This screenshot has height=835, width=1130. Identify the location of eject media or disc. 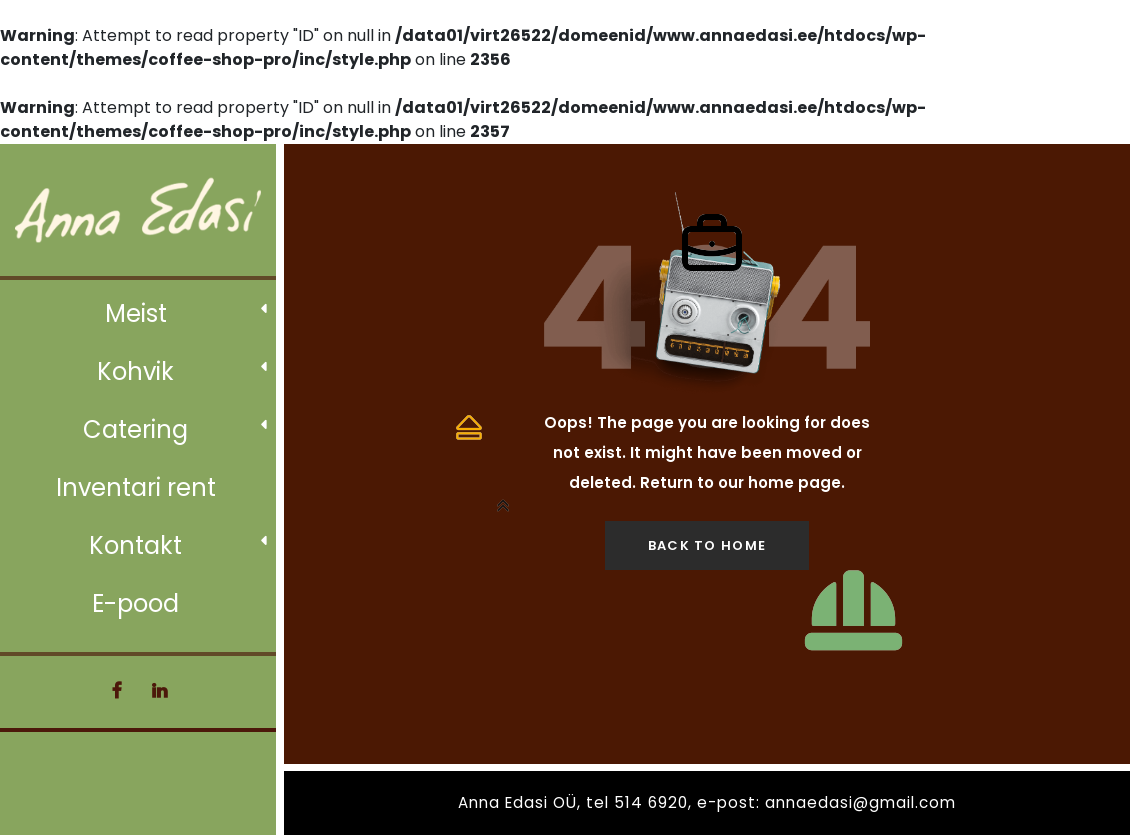
(469, 429).